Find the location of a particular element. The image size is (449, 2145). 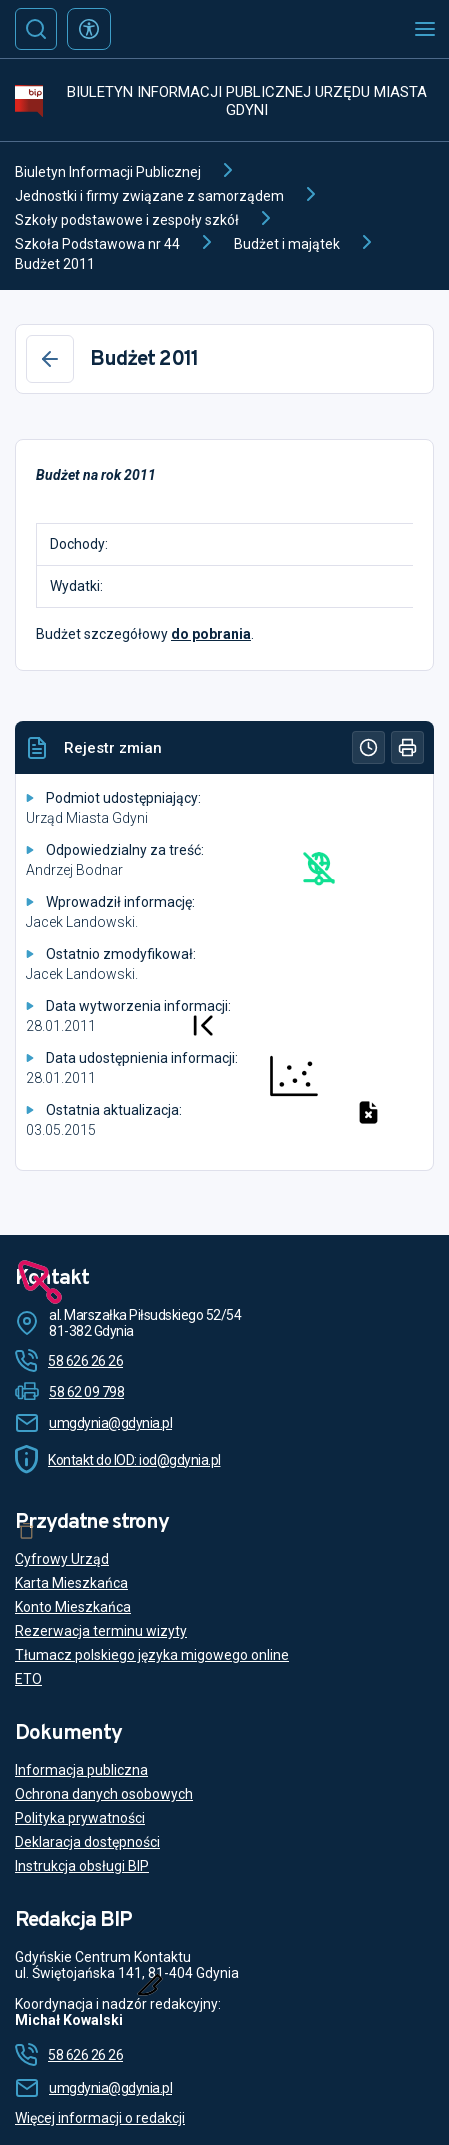

delete selected item is located at coordinates (26, 1531).